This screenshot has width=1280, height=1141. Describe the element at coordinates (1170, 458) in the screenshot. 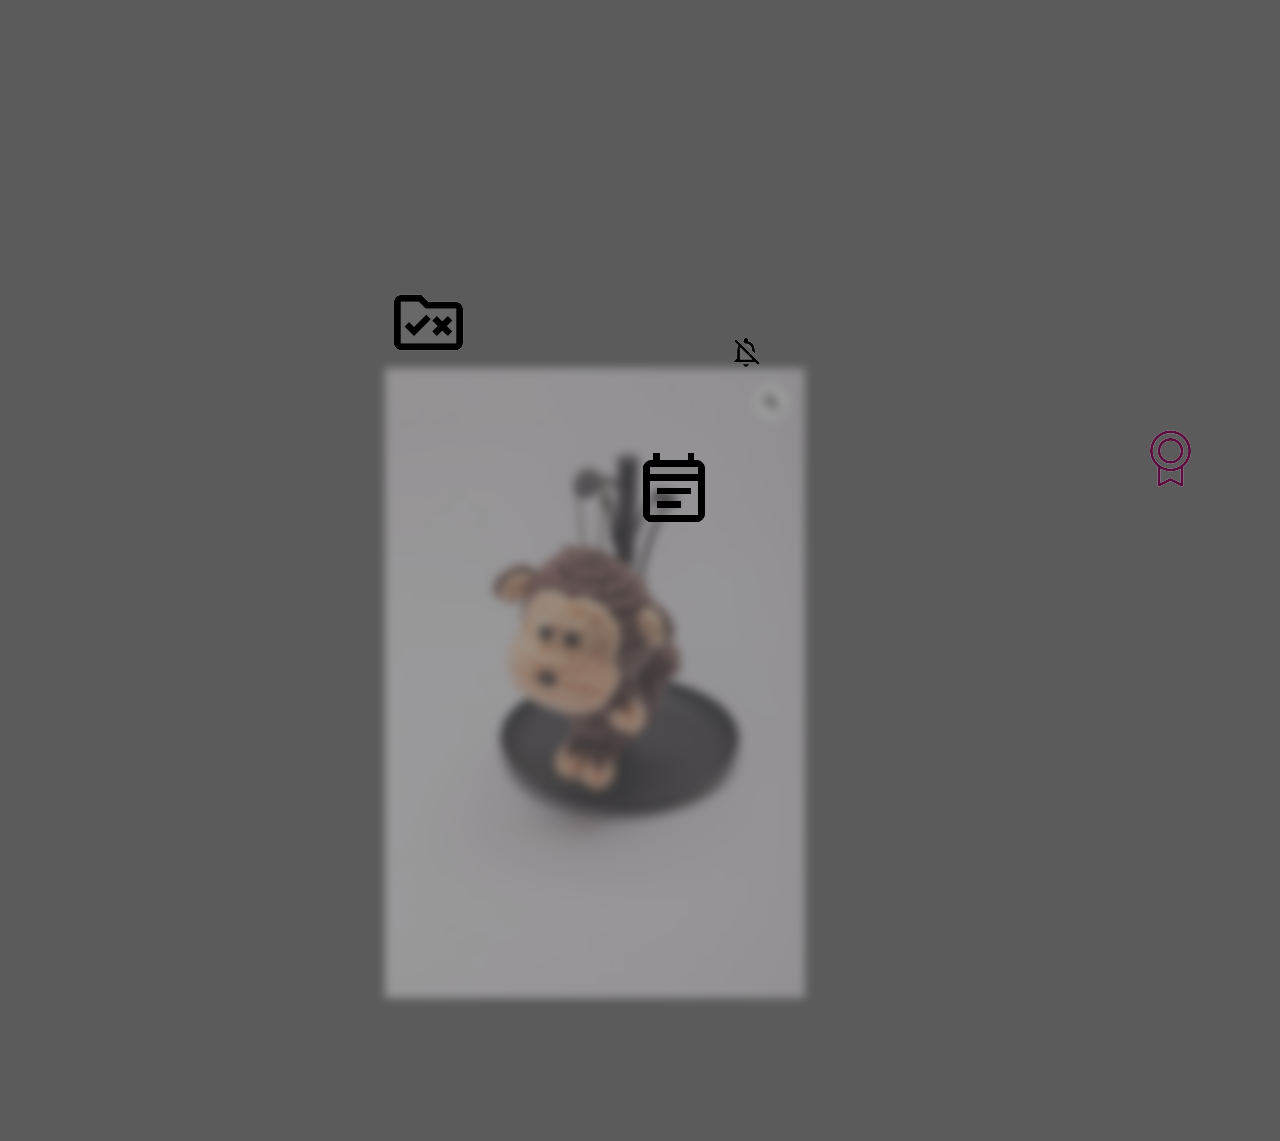

I see `view achievements or awards` at that location.